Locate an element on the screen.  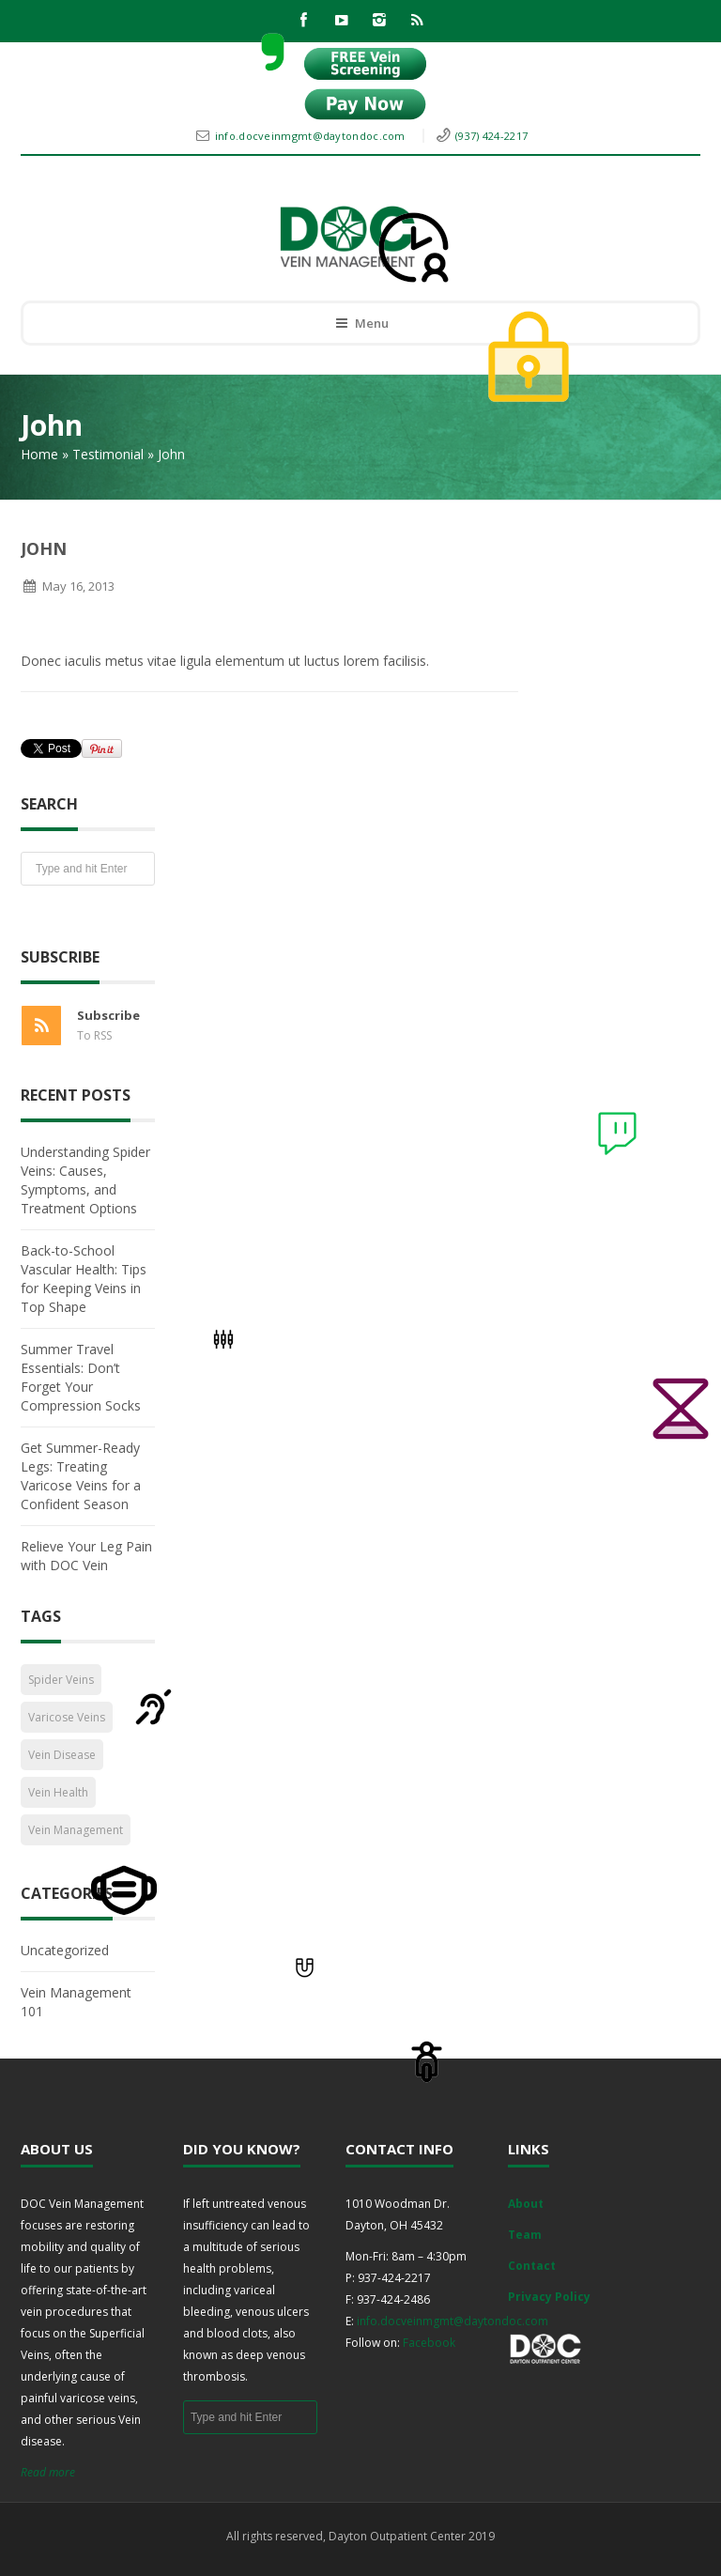
open the Twitch app is located at coordinates (617, 1131).